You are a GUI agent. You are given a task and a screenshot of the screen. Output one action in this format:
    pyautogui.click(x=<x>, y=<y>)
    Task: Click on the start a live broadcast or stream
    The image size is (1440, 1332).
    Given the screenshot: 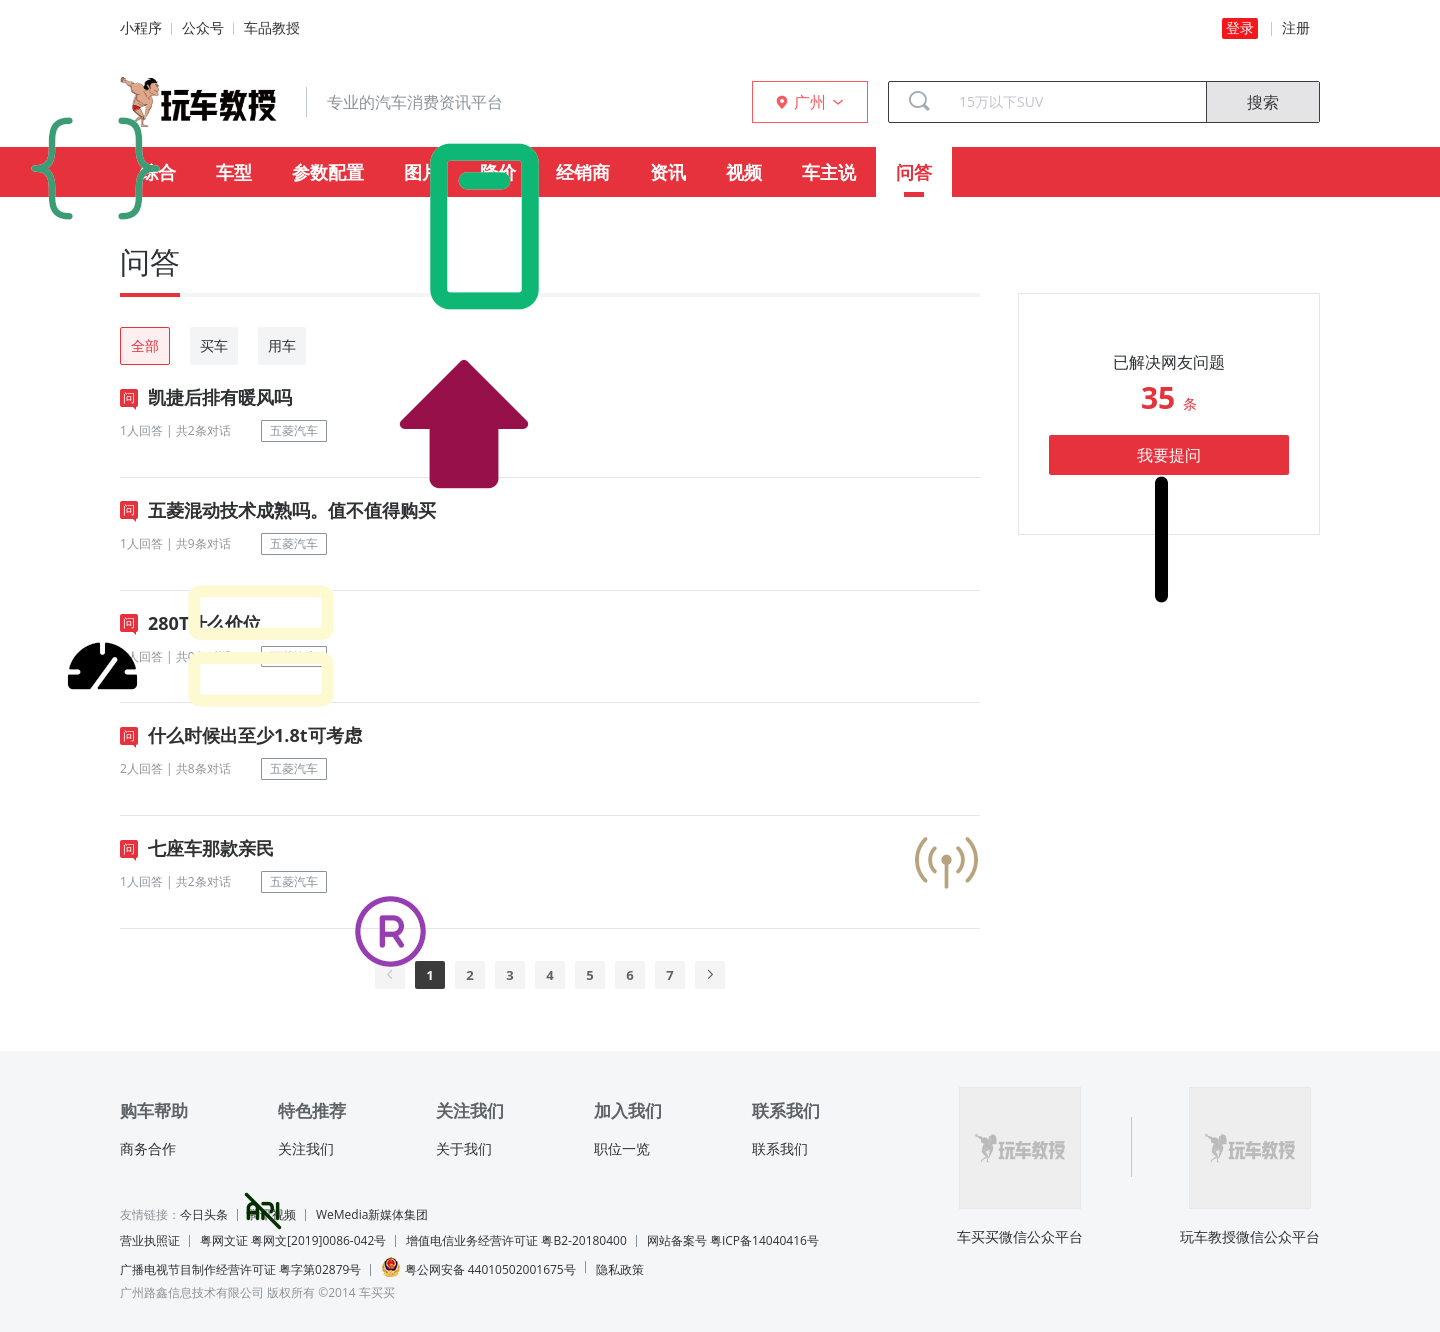 What is the action you would take?
    pyautogui.click(x=946, y=862)
    